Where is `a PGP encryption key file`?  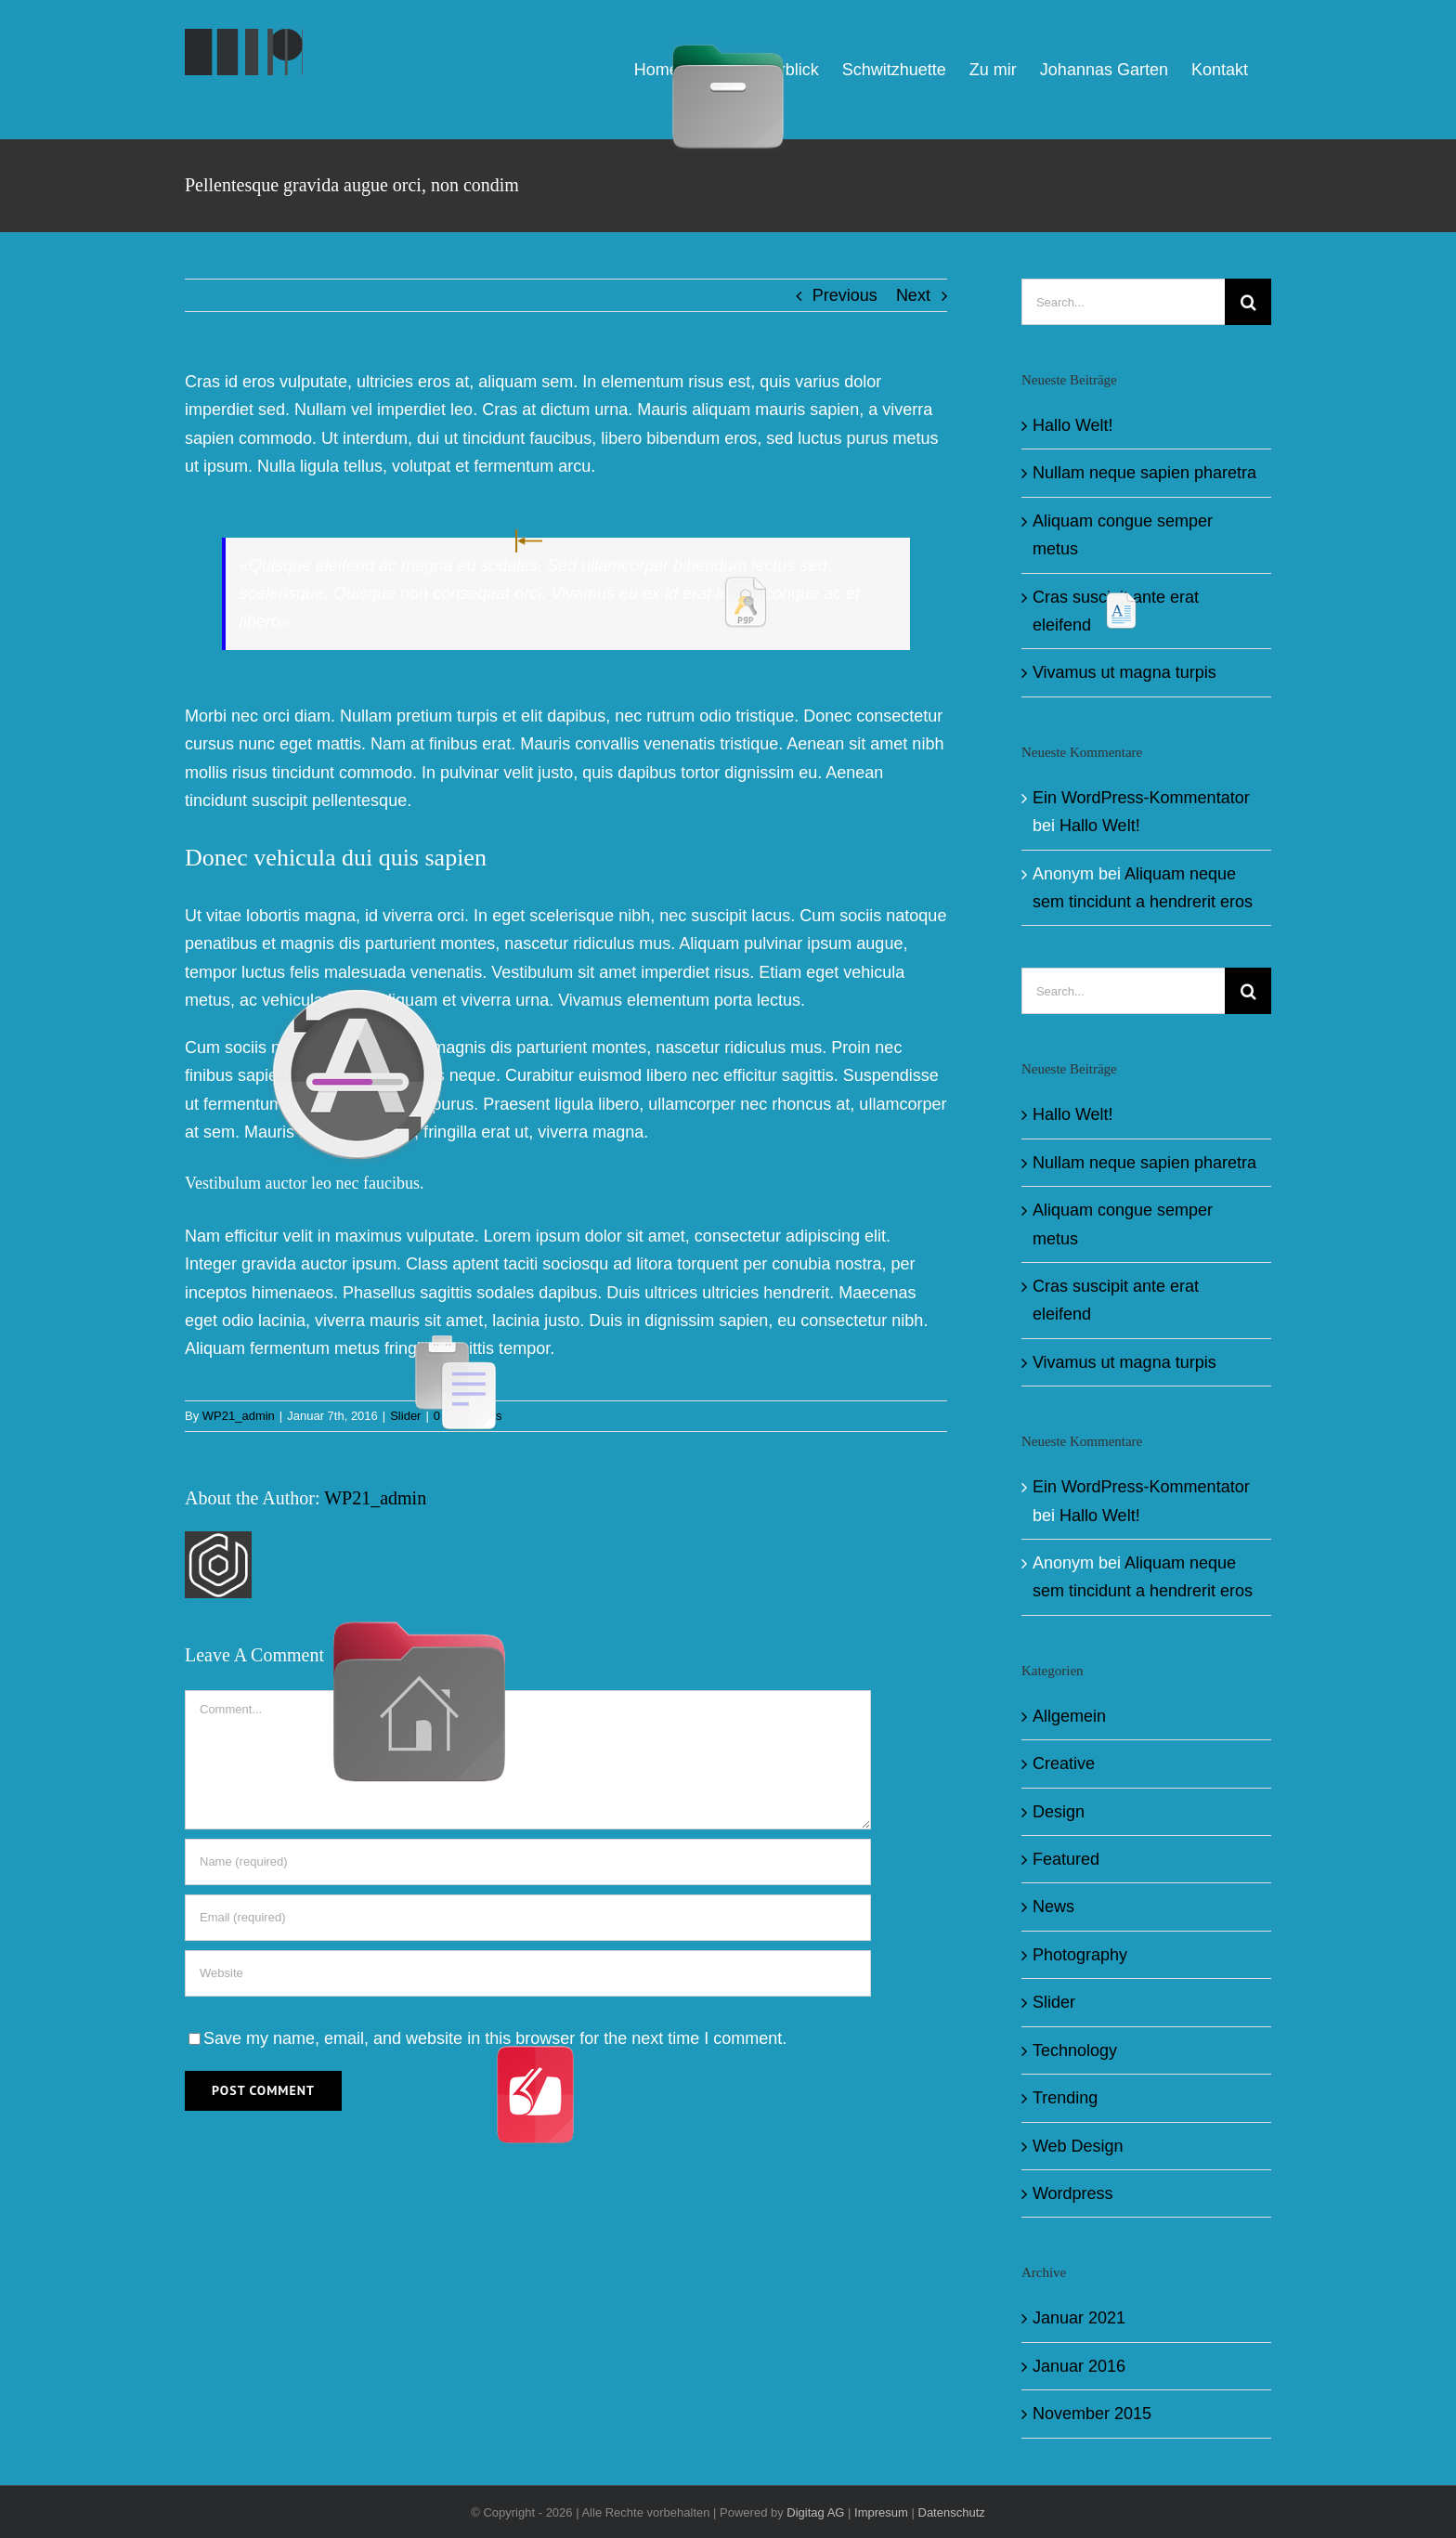
a PGP encryption key file is located at coordinates (746, 602).